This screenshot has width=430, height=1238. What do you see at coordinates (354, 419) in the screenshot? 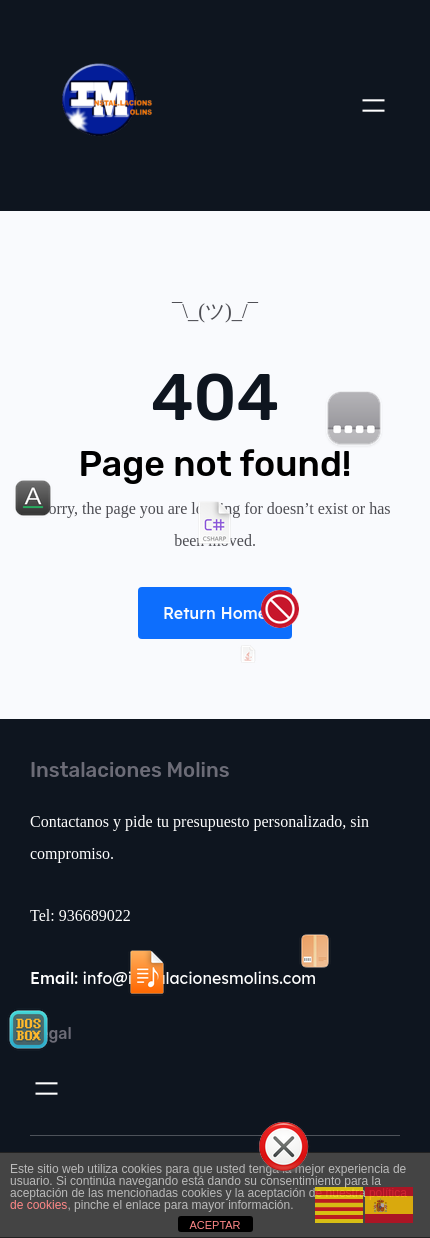
I see `open cinnamon desktop settings panel` at bounding box center [354, 419].